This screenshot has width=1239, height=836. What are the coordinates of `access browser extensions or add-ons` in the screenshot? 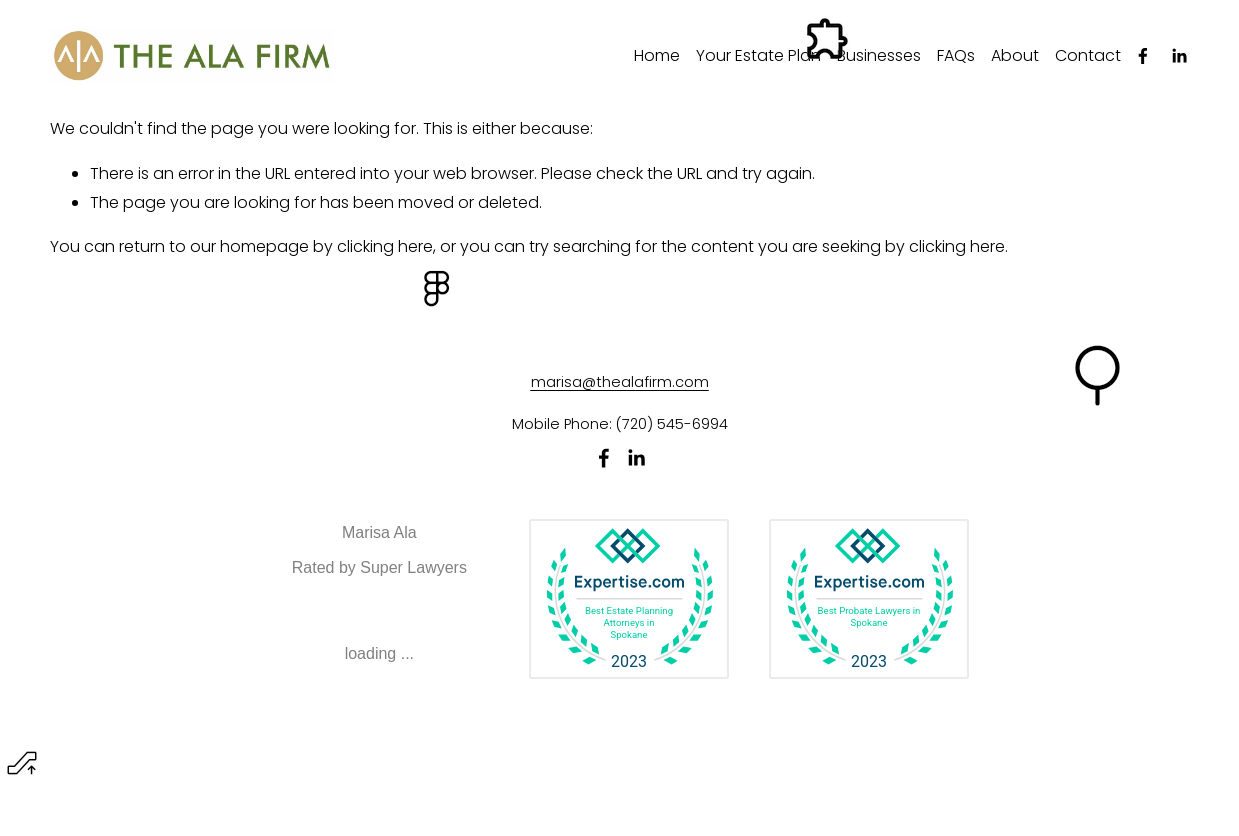 It's located at (828, 38).